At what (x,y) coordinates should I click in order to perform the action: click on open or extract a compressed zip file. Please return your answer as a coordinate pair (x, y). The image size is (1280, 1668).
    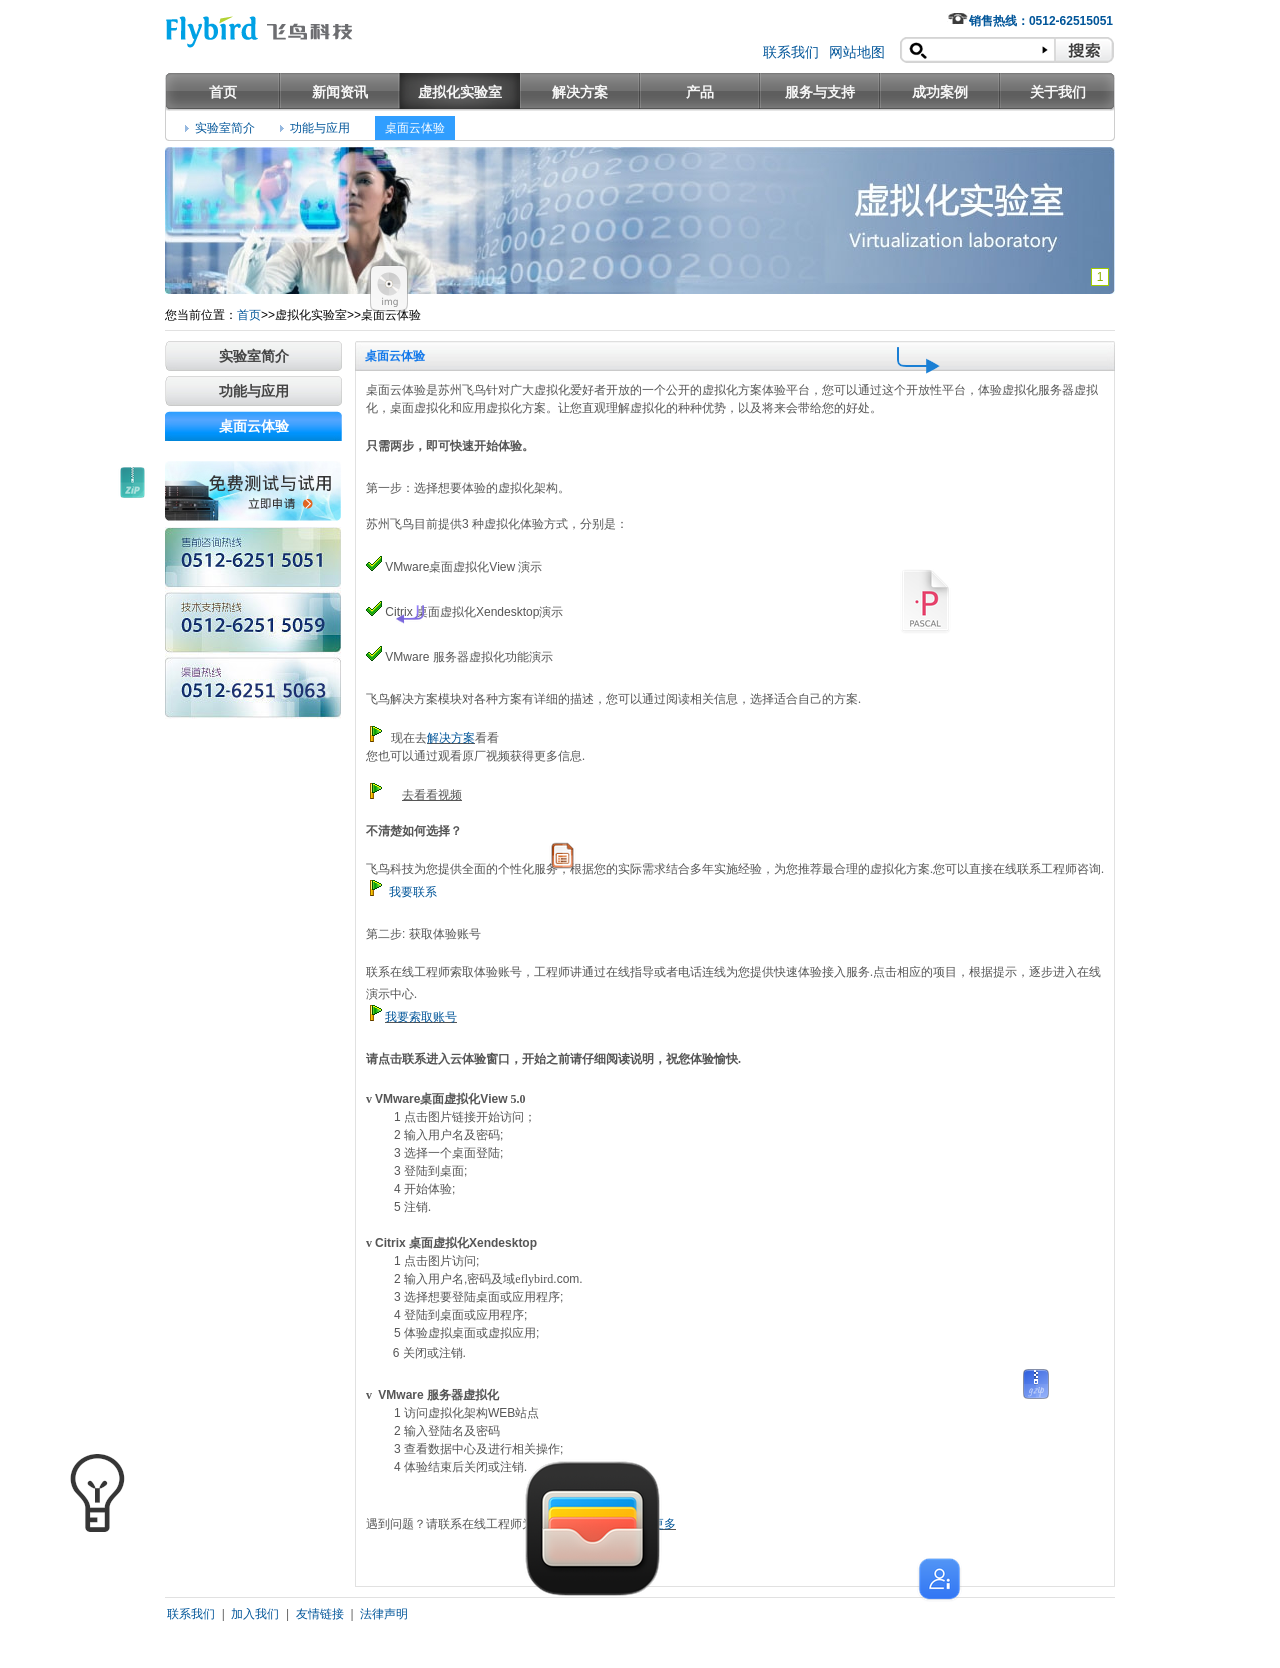
    Looking at the image, I should click on (132, 482).